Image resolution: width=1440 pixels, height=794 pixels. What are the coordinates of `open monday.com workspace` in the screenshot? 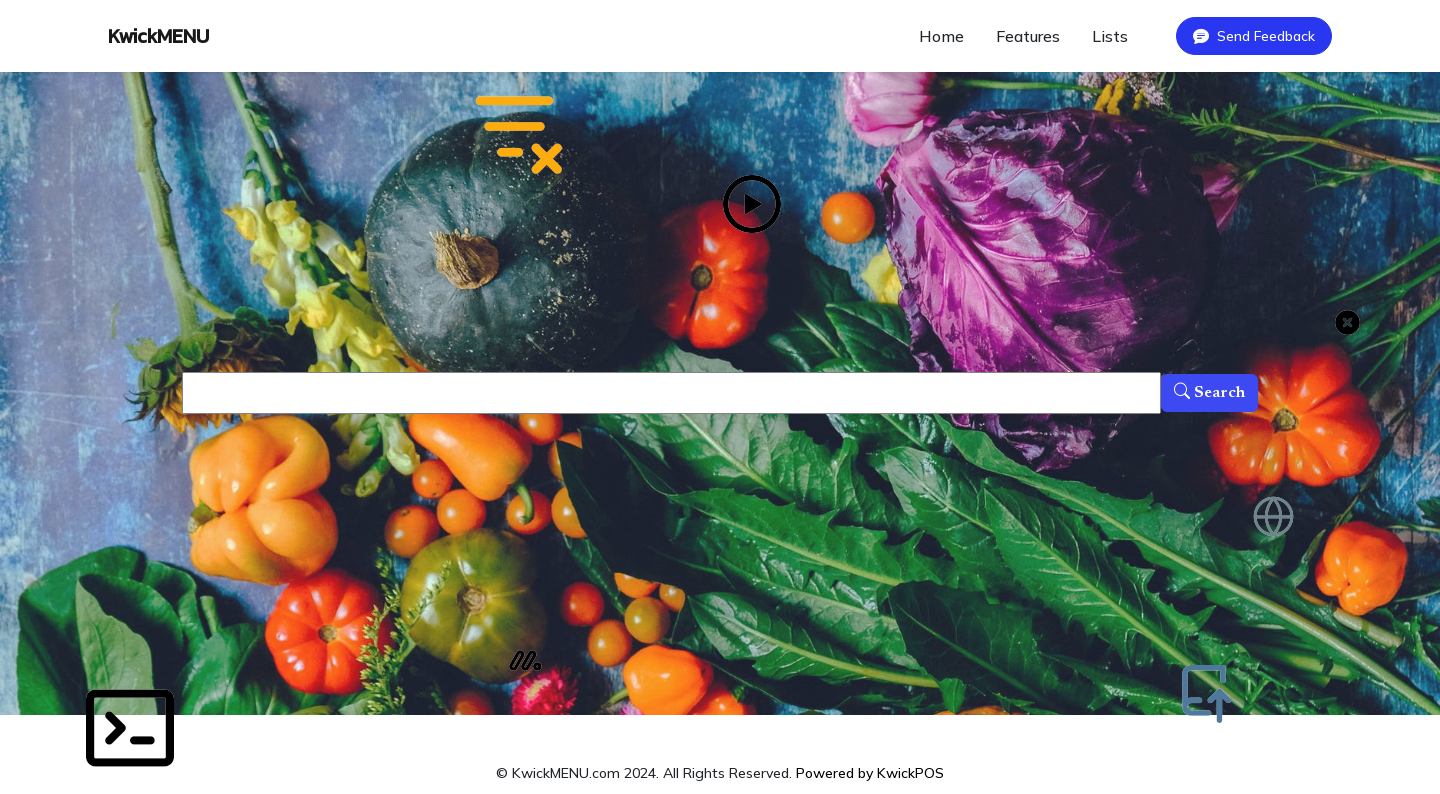 It's located at (524, 660).